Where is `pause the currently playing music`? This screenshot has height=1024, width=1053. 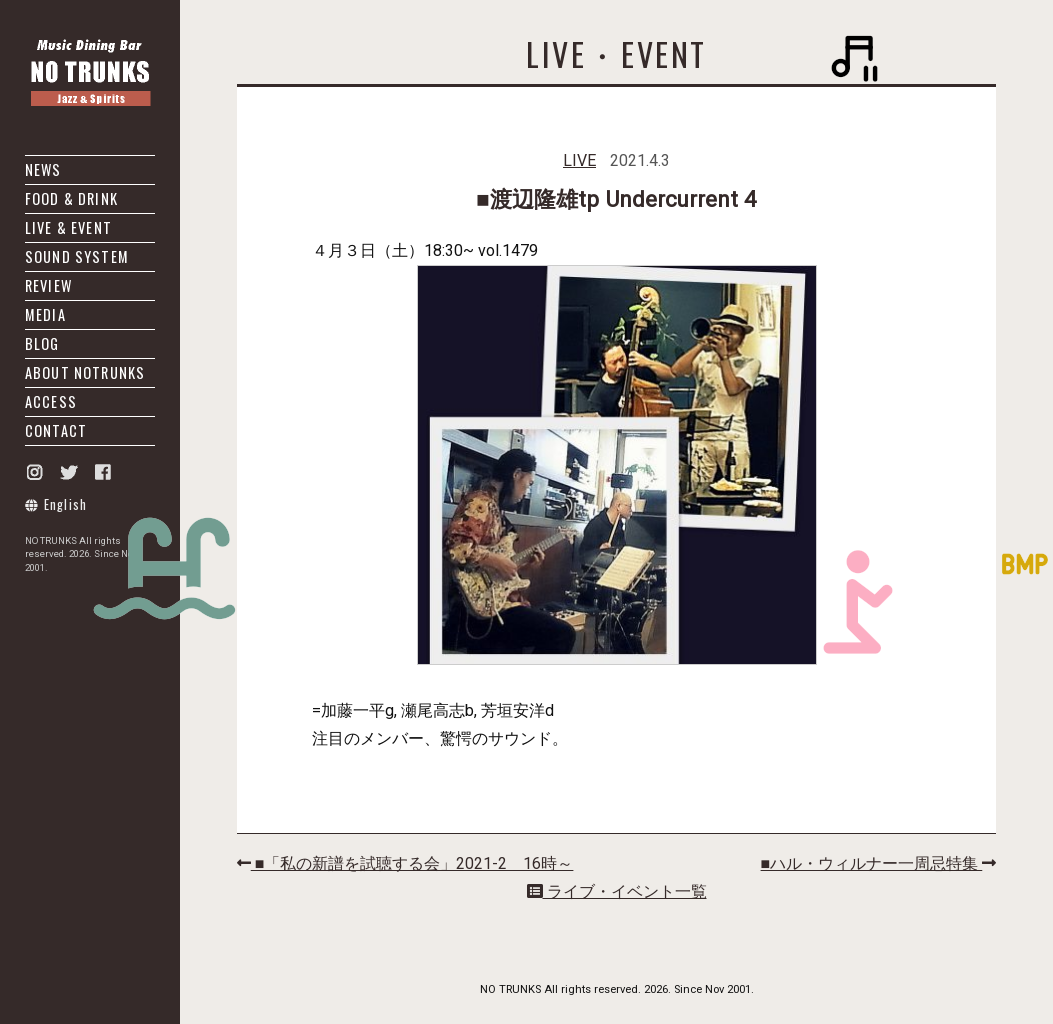 pause the currently playing music is located at coordinates (854, 56).